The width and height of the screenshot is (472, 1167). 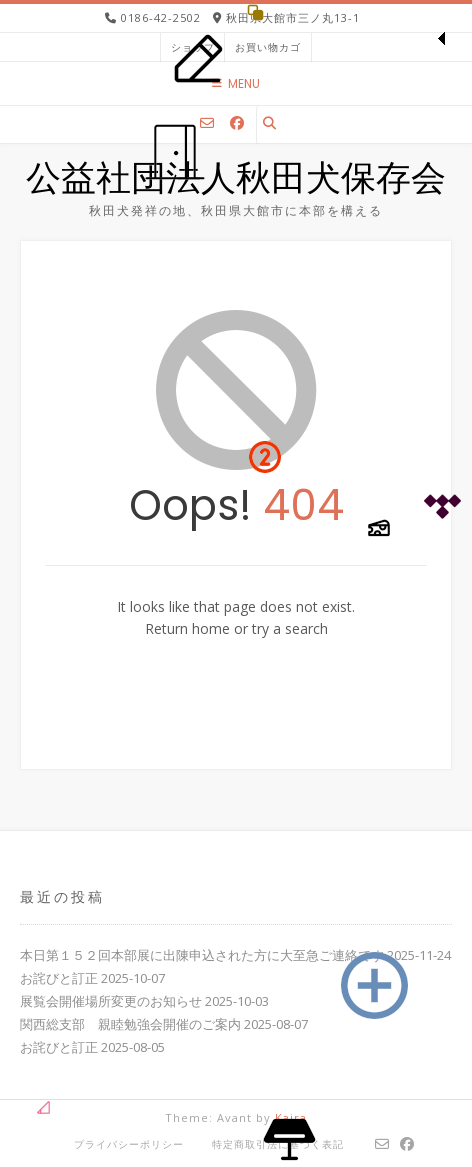 I want to click on indicates weak cellular signal strength (2 bars), so click(x=43, y=1107).